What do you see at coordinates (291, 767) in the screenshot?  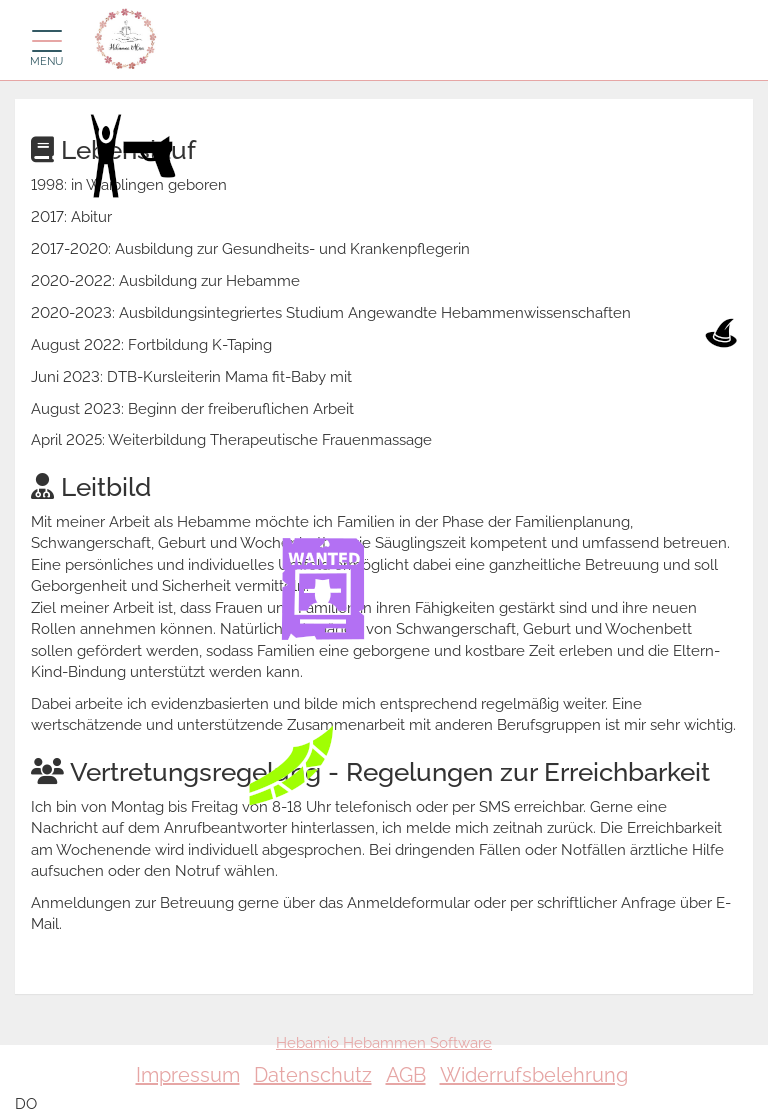 I see `indicates a broken or damaged weapon` at bounding box center [291, 767].